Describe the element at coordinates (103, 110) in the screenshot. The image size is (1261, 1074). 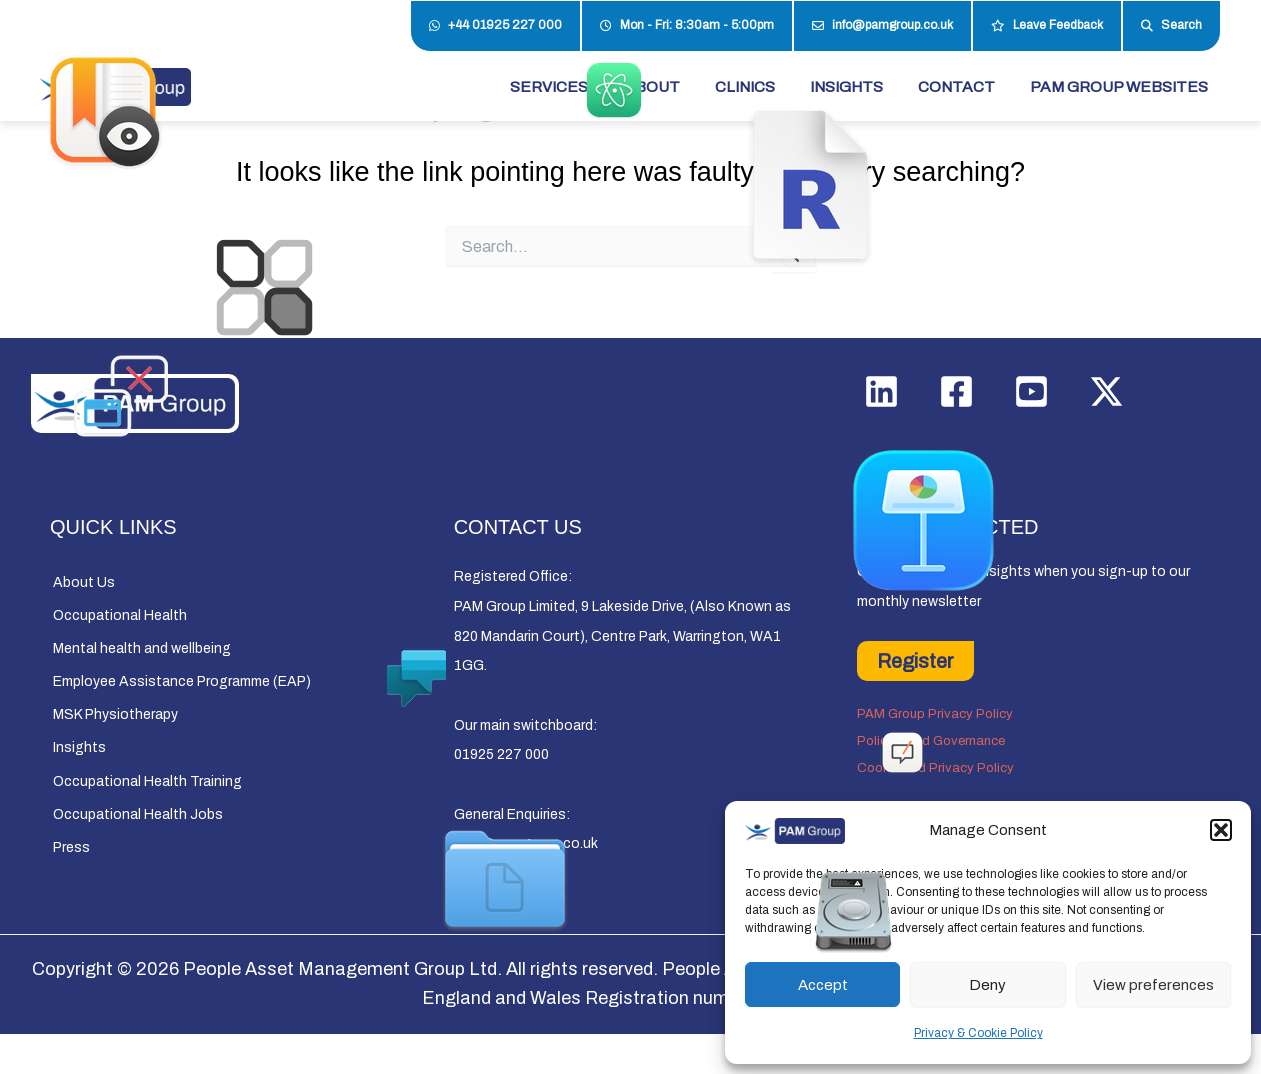
I see `open calibre e-book management app` at that location.